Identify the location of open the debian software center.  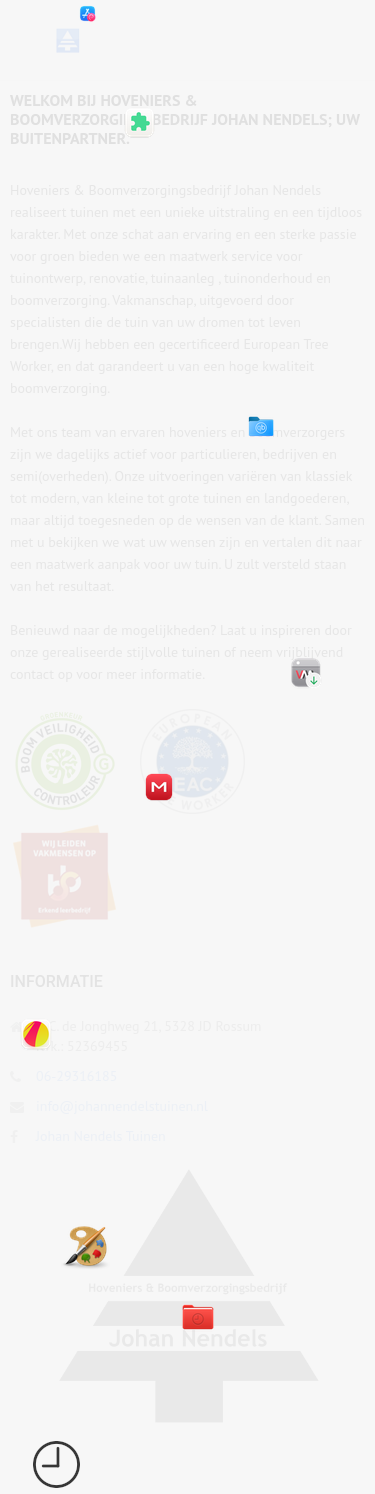
(87, 13).